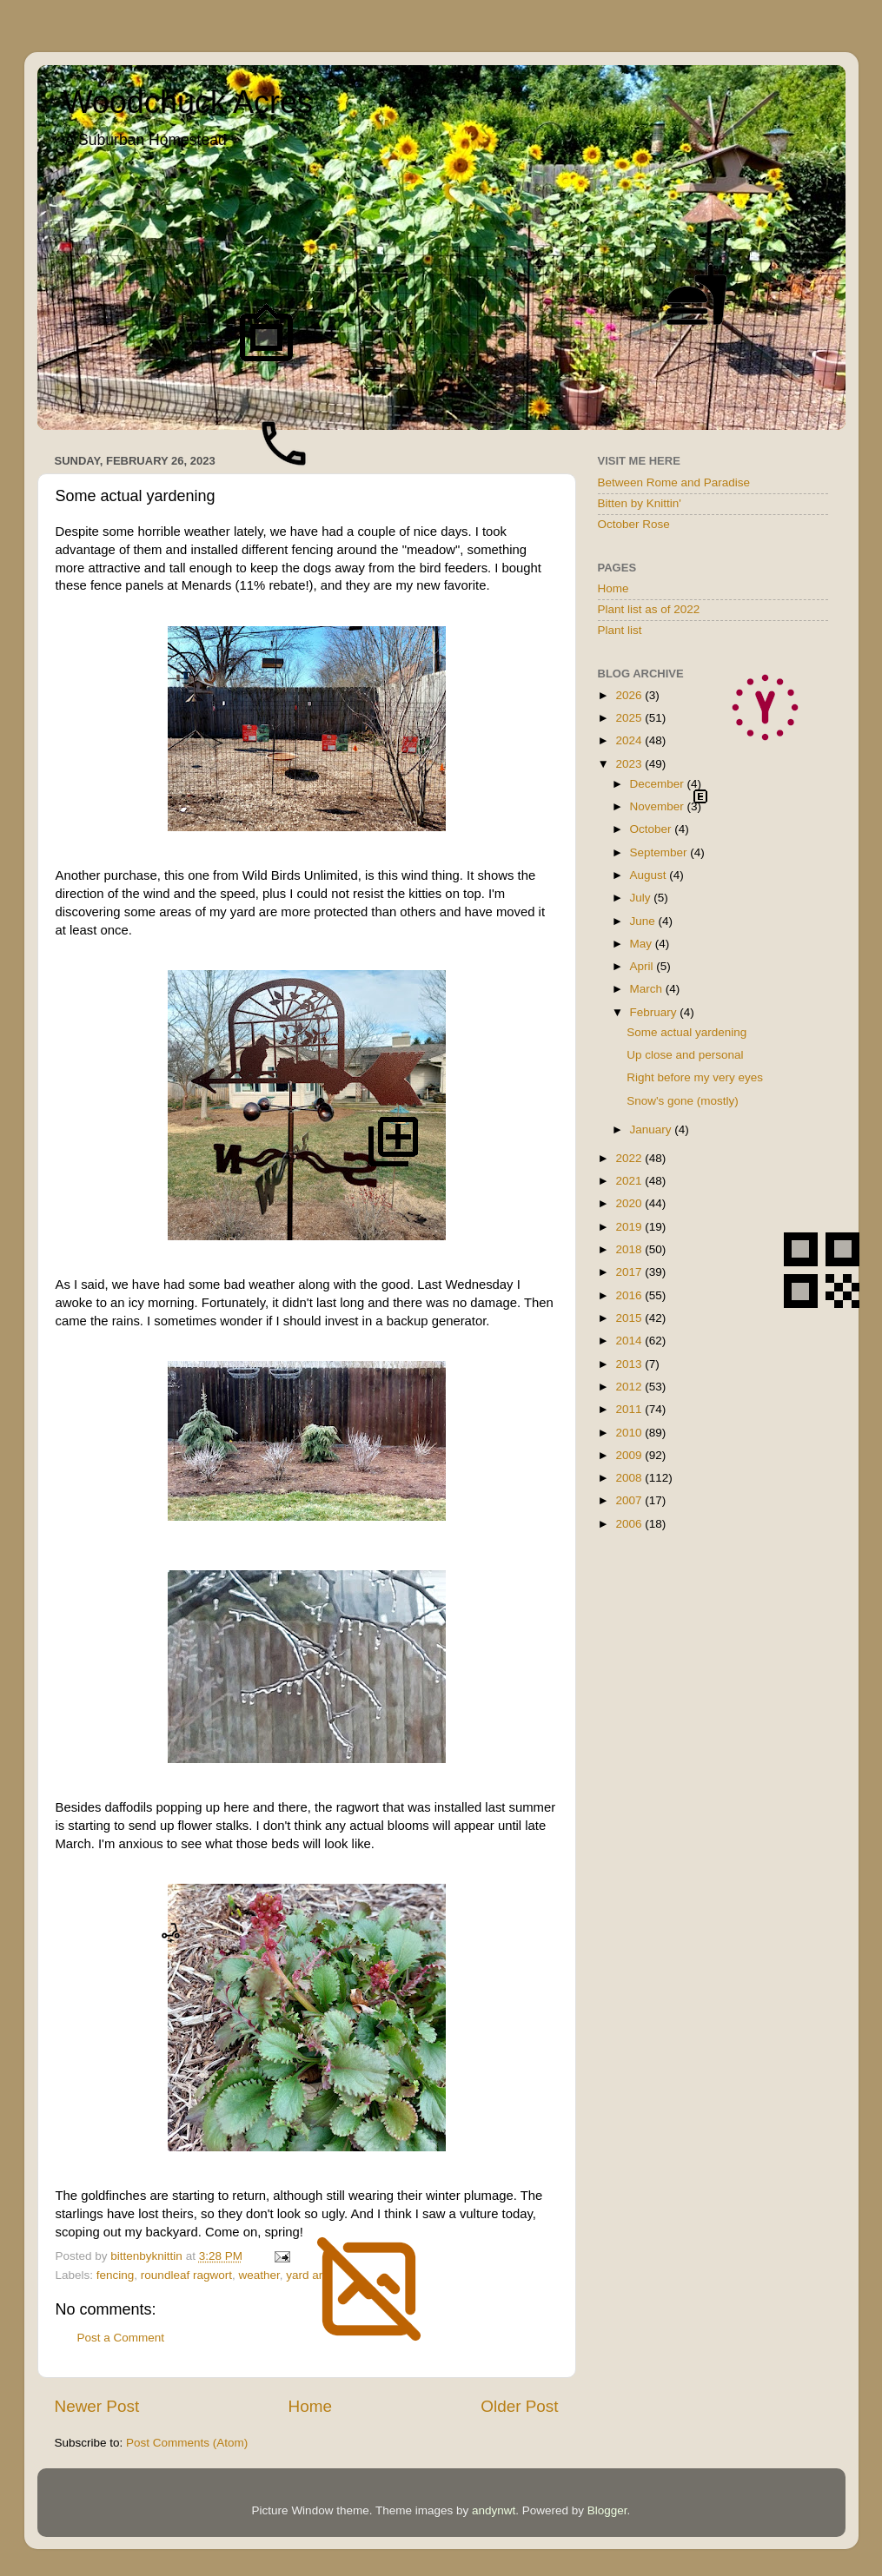 This screenshot has height=2576, width=882. I want to click on add a new photo to your collection, so click(393, 1141).